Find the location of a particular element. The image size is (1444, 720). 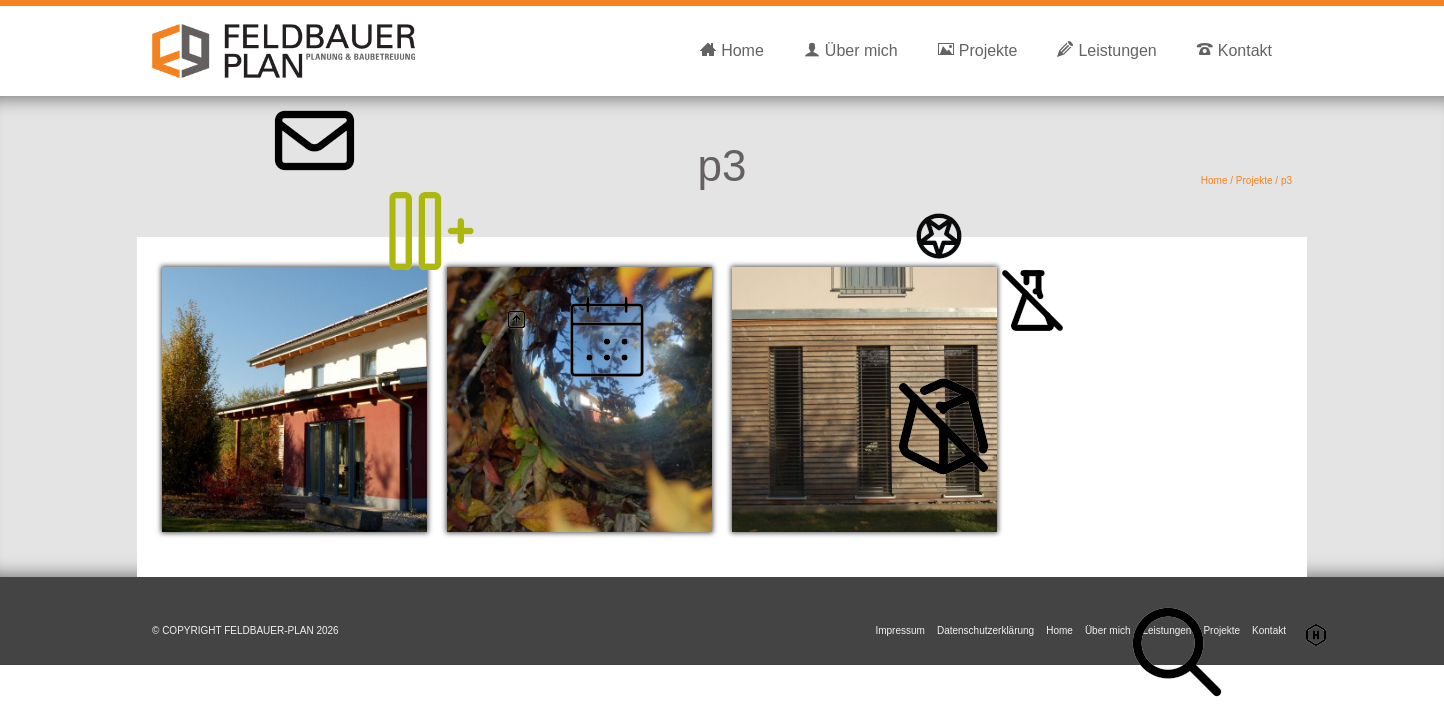

upload a file or image is located at coordinates (516, 319).